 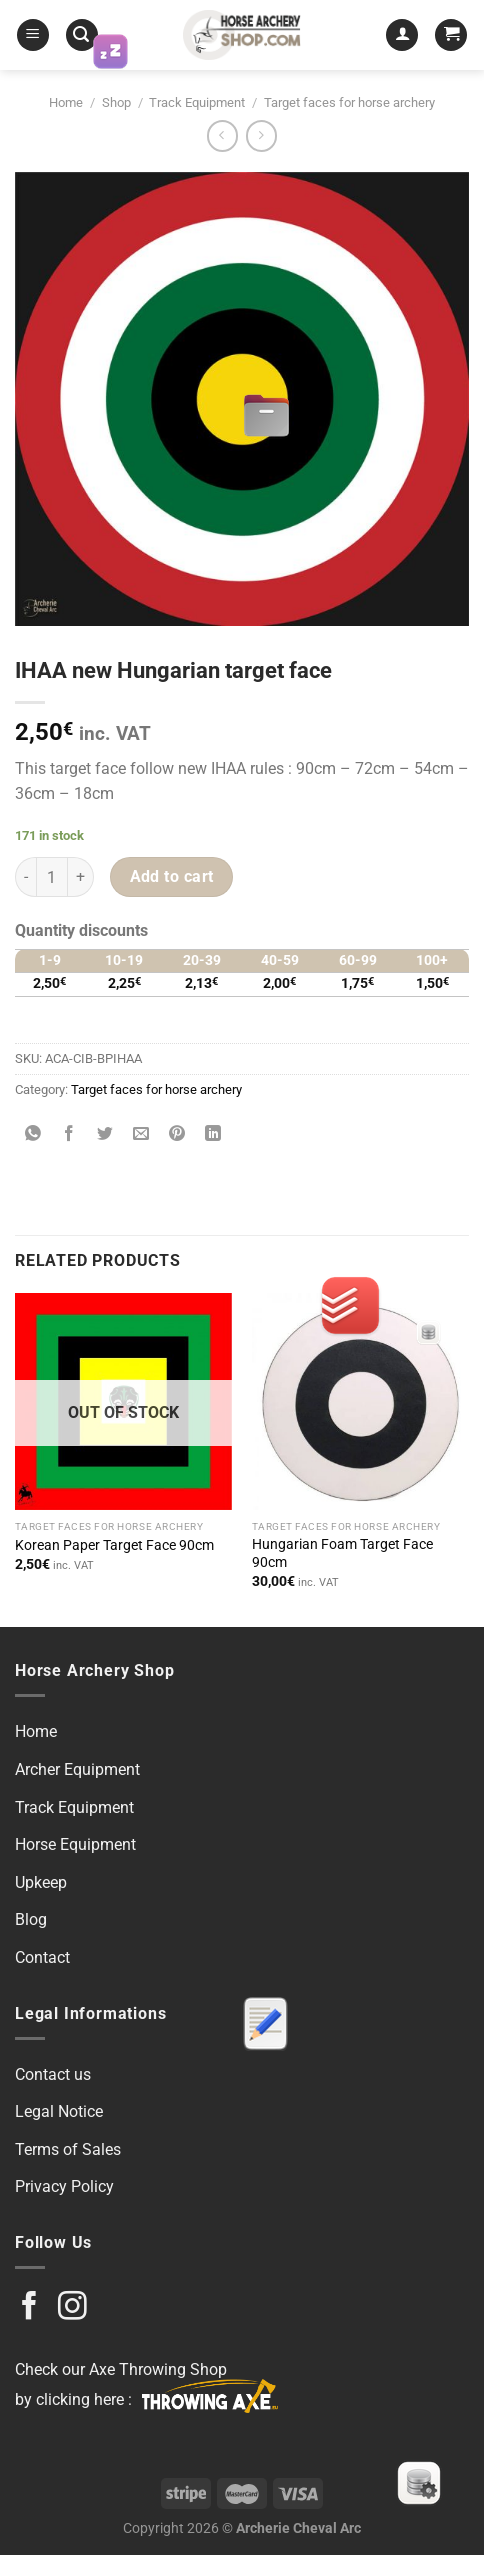 I want to click on open text editor application, so click(x=265, y=2023).